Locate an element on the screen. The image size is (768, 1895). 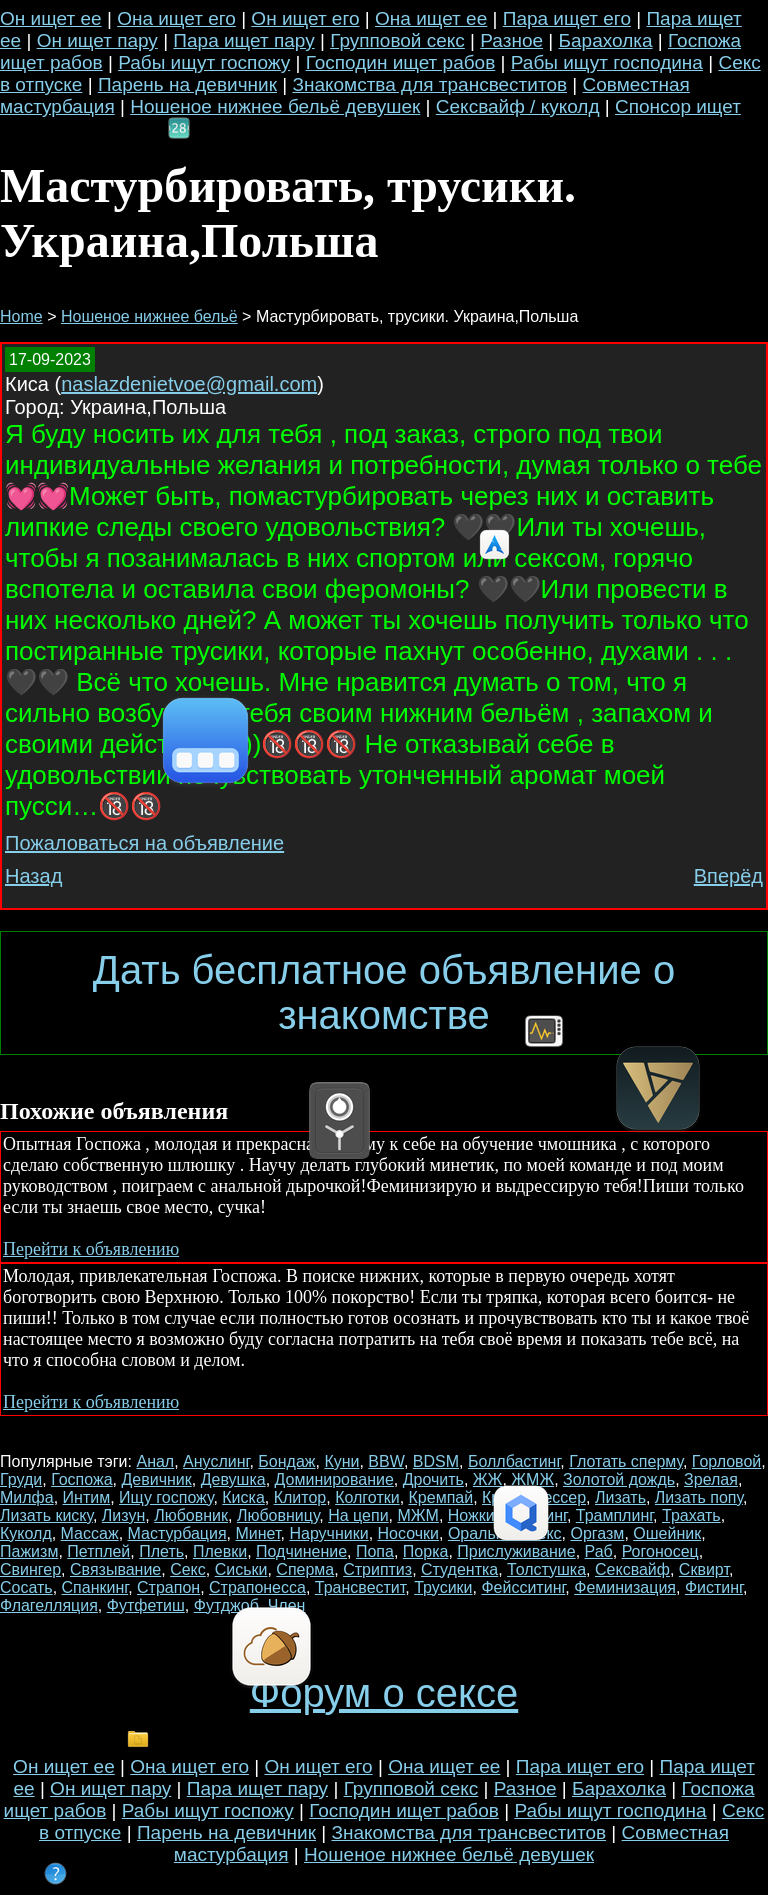
open the calendar app is located at coordinates (179, 128).